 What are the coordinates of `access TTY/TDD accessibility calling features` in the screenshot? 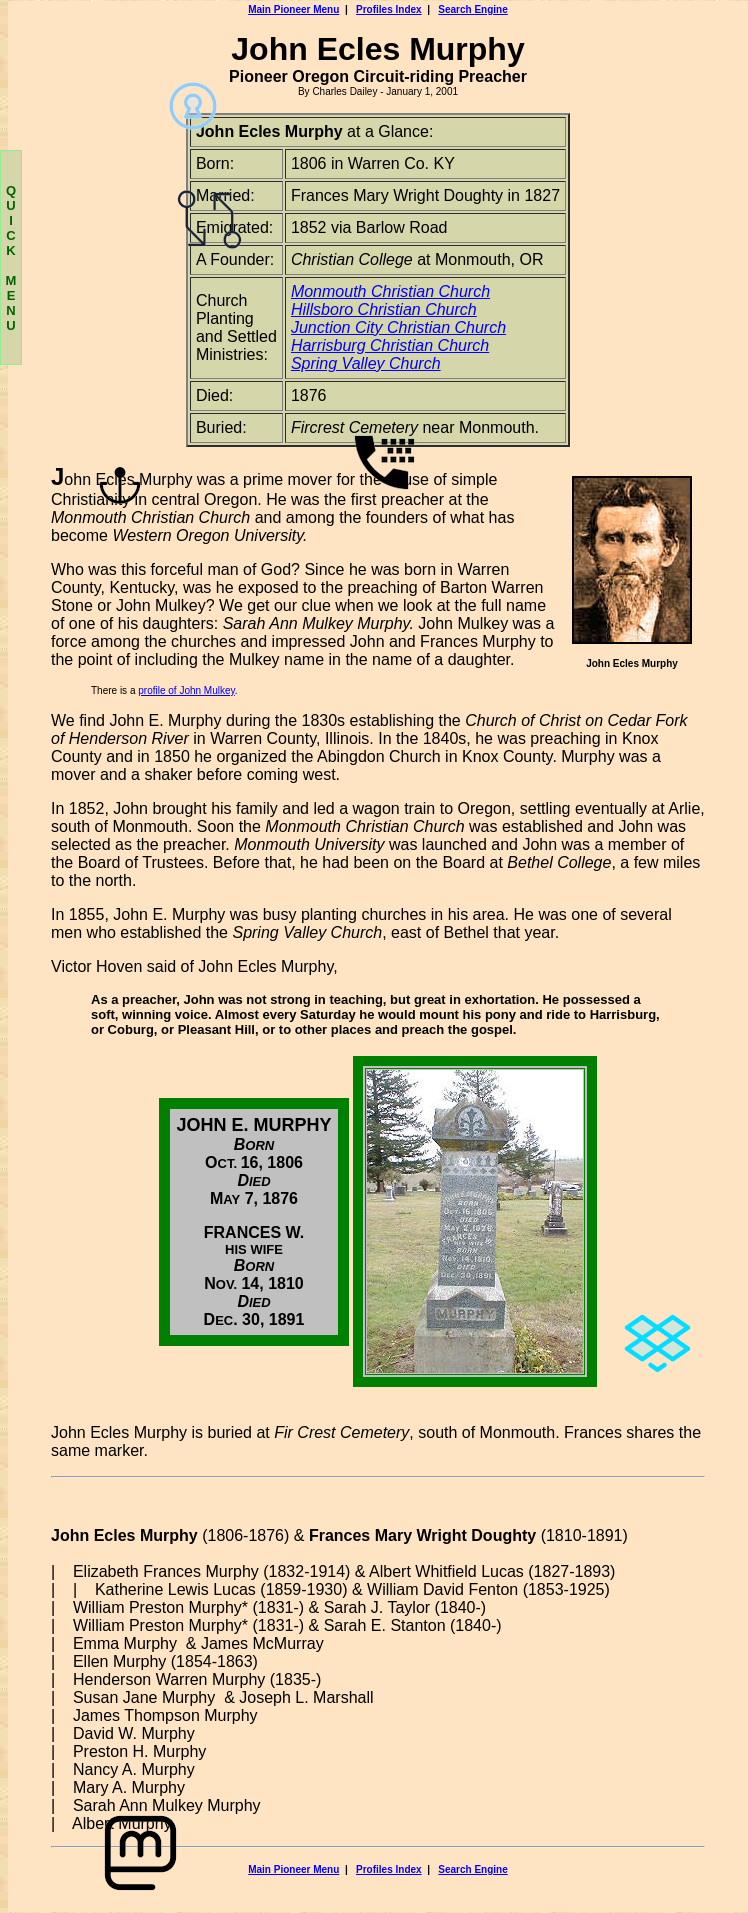 It's located at (384, 462).